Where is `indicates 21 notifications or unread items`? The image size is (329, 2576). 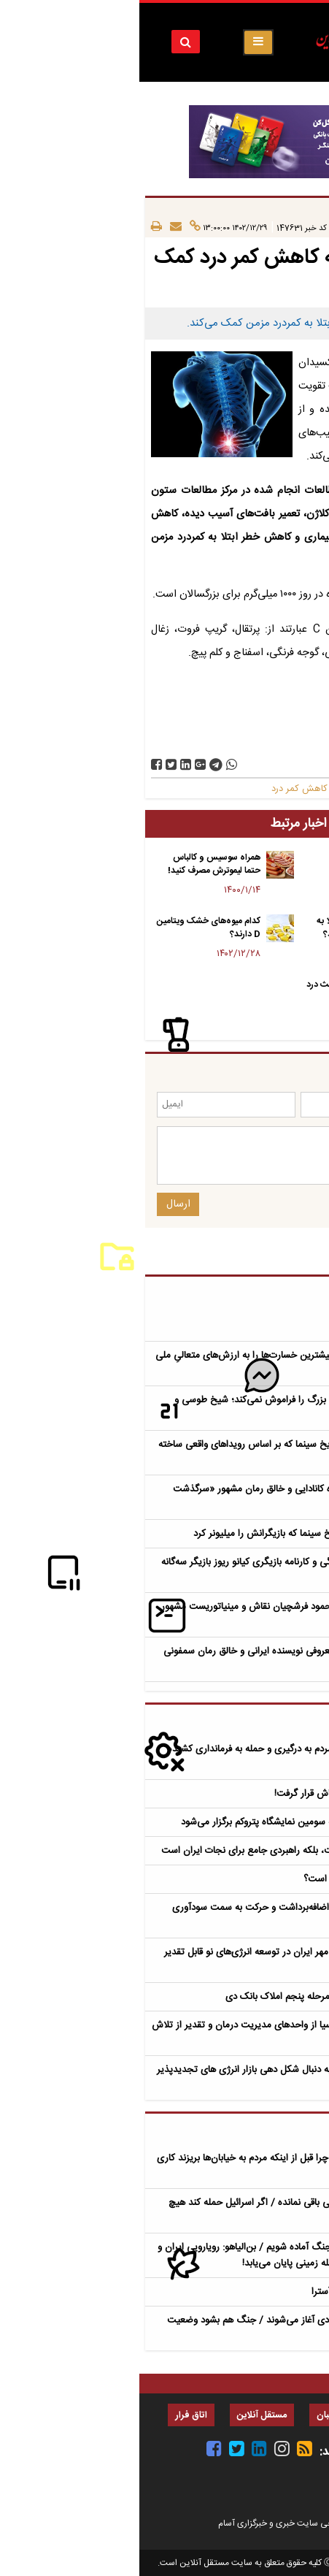 indicates 21 notifications or unread items is located at coordinates (170, 1411).